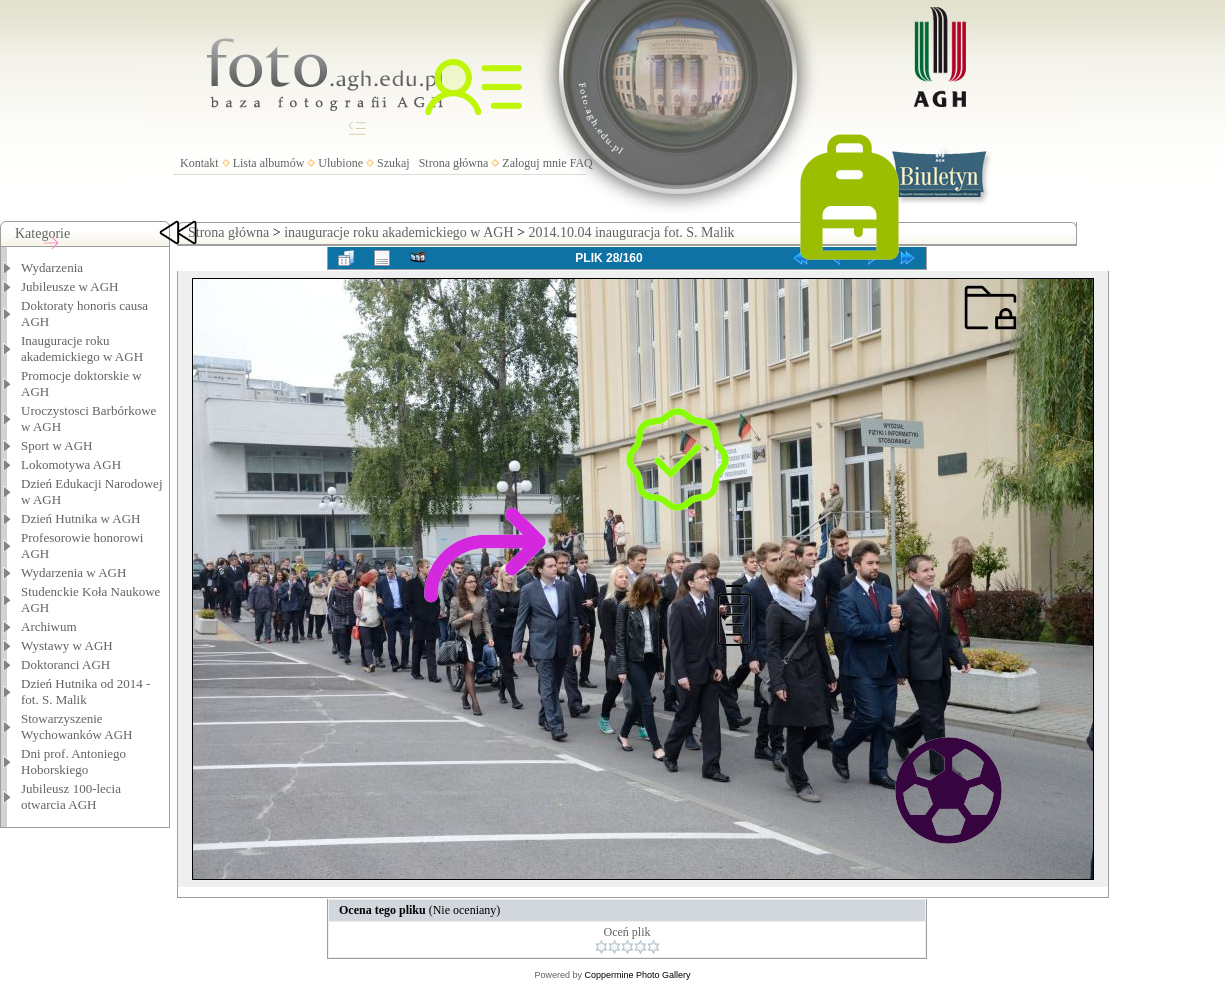 The width and height of the screenshot is (1225, 990). I want to click on navigate to the next item or screen, so click(51, 243).